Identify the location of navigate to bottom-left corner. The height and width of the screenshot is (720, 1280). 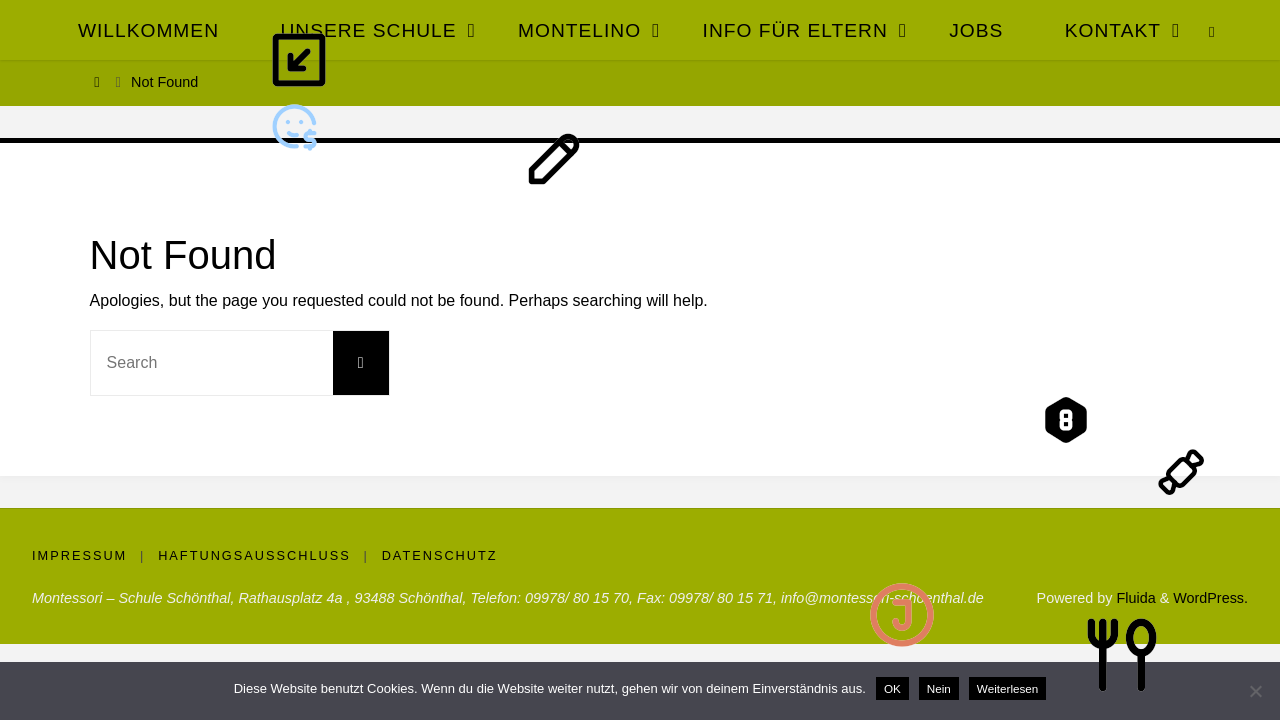
(299, 60).